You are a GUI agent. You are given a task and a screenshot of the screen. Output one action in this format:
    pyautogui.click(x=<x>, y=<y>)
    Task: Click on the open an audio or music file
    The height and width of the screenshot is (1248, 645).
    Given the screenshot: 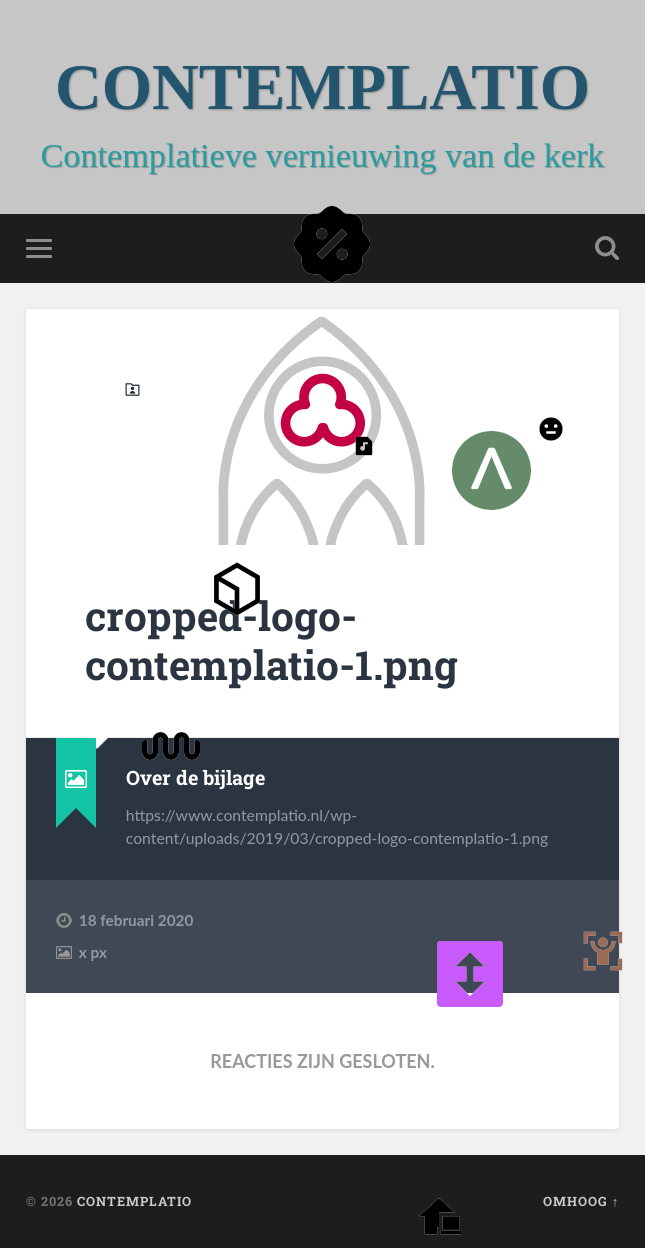 What is the action you would take?
    pyautogui.click(x=364, y=446)
    